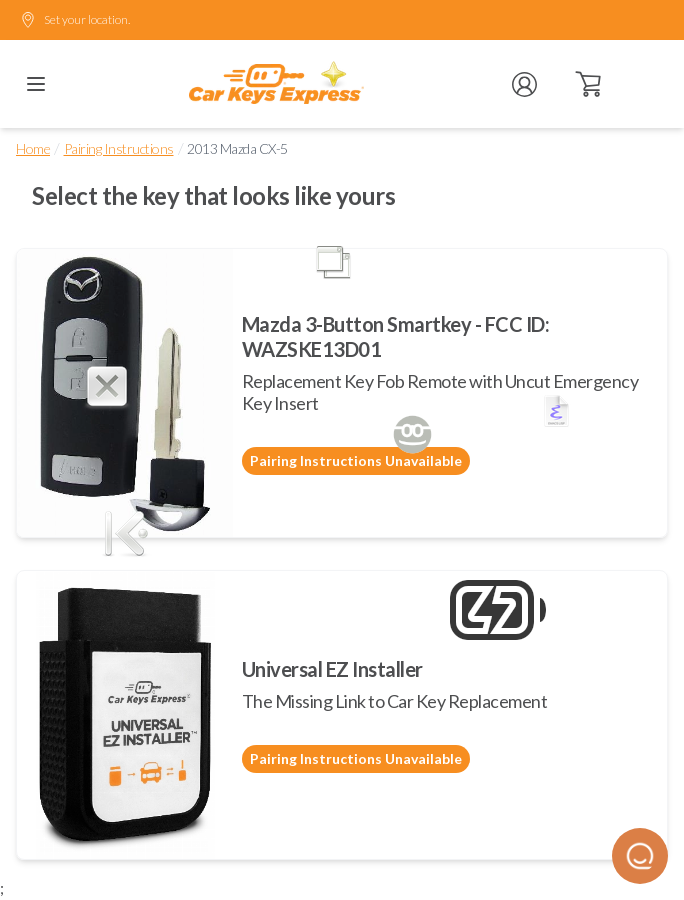 Image resolution: width=684 pixels, height=900 pixels. Describe the element at coordinates (125, 533) in the screenshot. I see `go to the first item in a list or sequence` at that location.